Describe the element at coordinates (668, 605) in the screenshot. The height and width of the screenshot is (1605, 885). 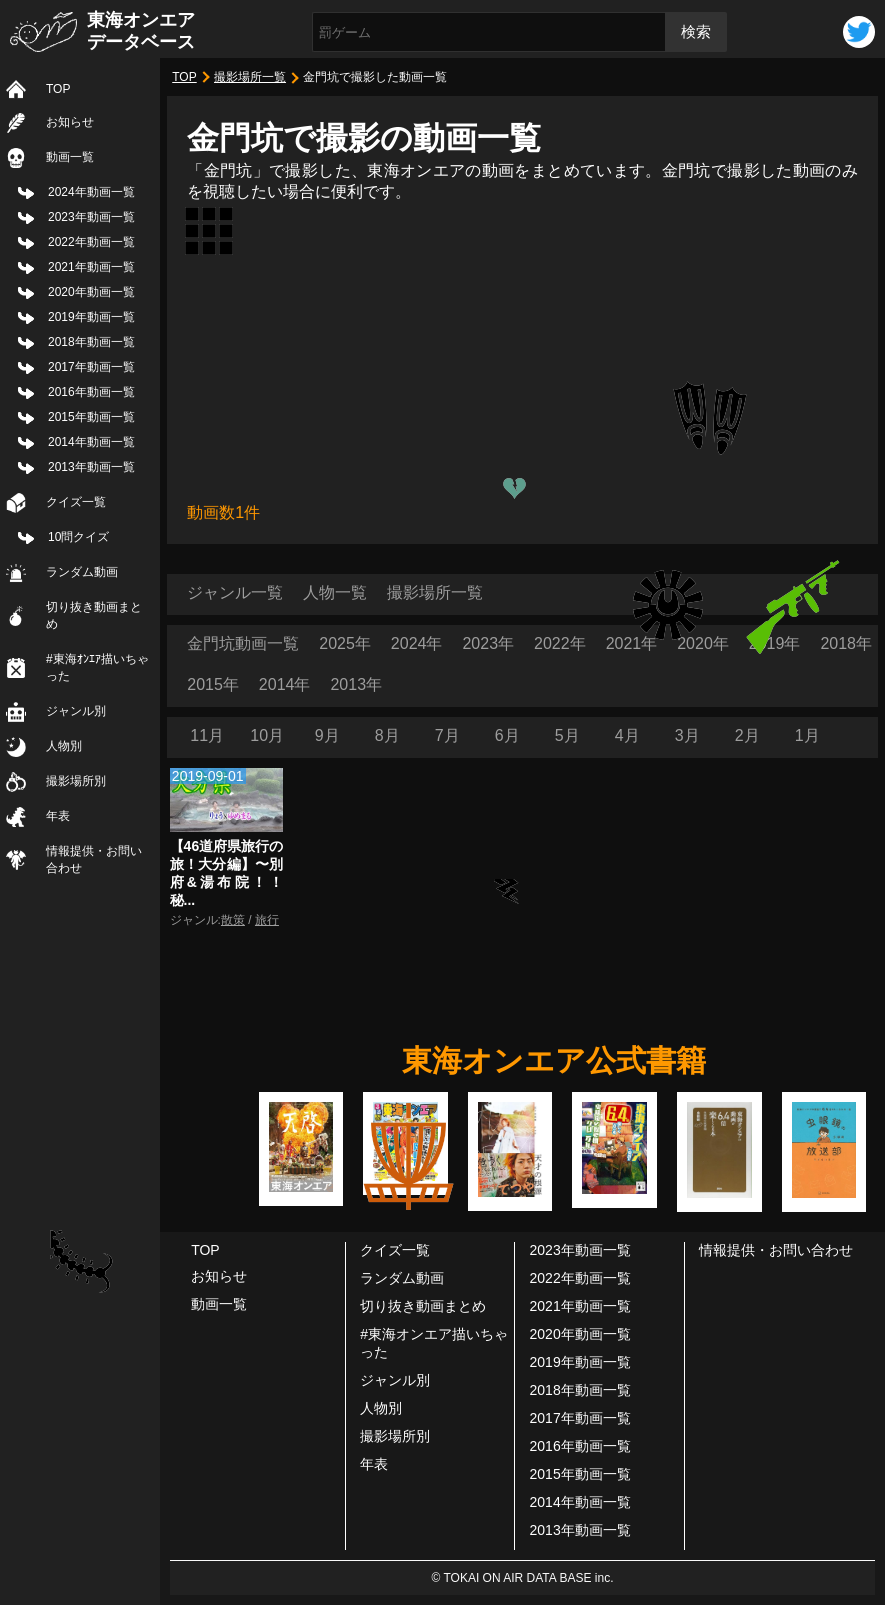
I see `abstract sun or radiant energy symbol` at that location.